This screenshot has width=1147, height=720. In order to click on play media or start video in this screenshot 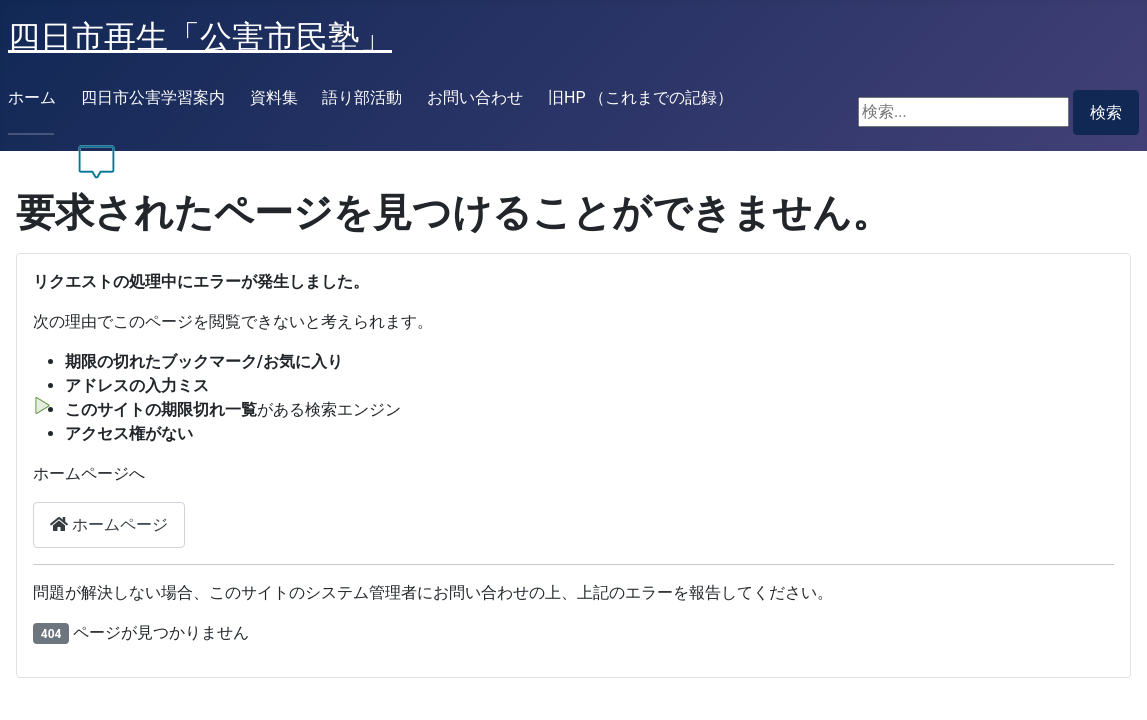, I will do `click(40, 405)`.